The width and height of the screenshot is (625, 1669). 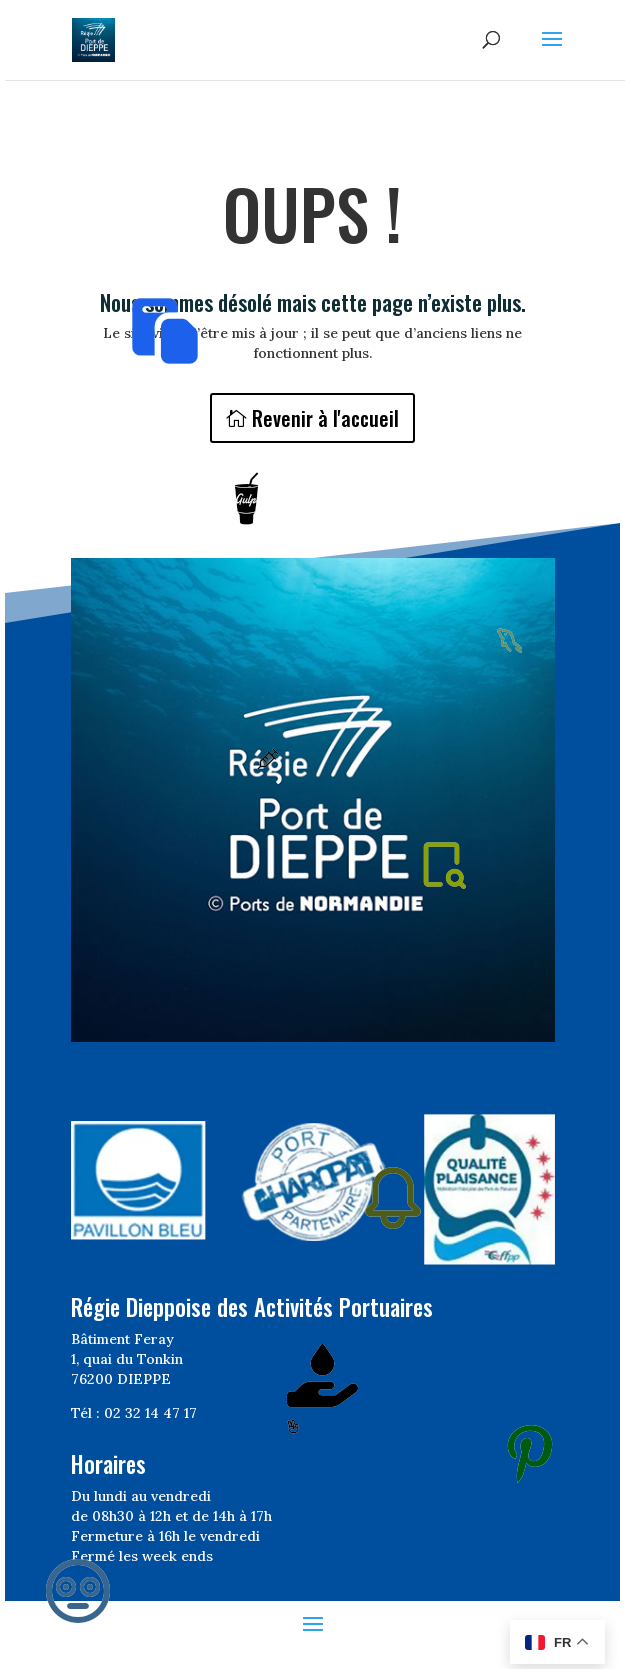 What do you see at coordinates (246, 498) in the screenshot?
I see `gulp.js task runner logo` at bounding box center [246, 498].